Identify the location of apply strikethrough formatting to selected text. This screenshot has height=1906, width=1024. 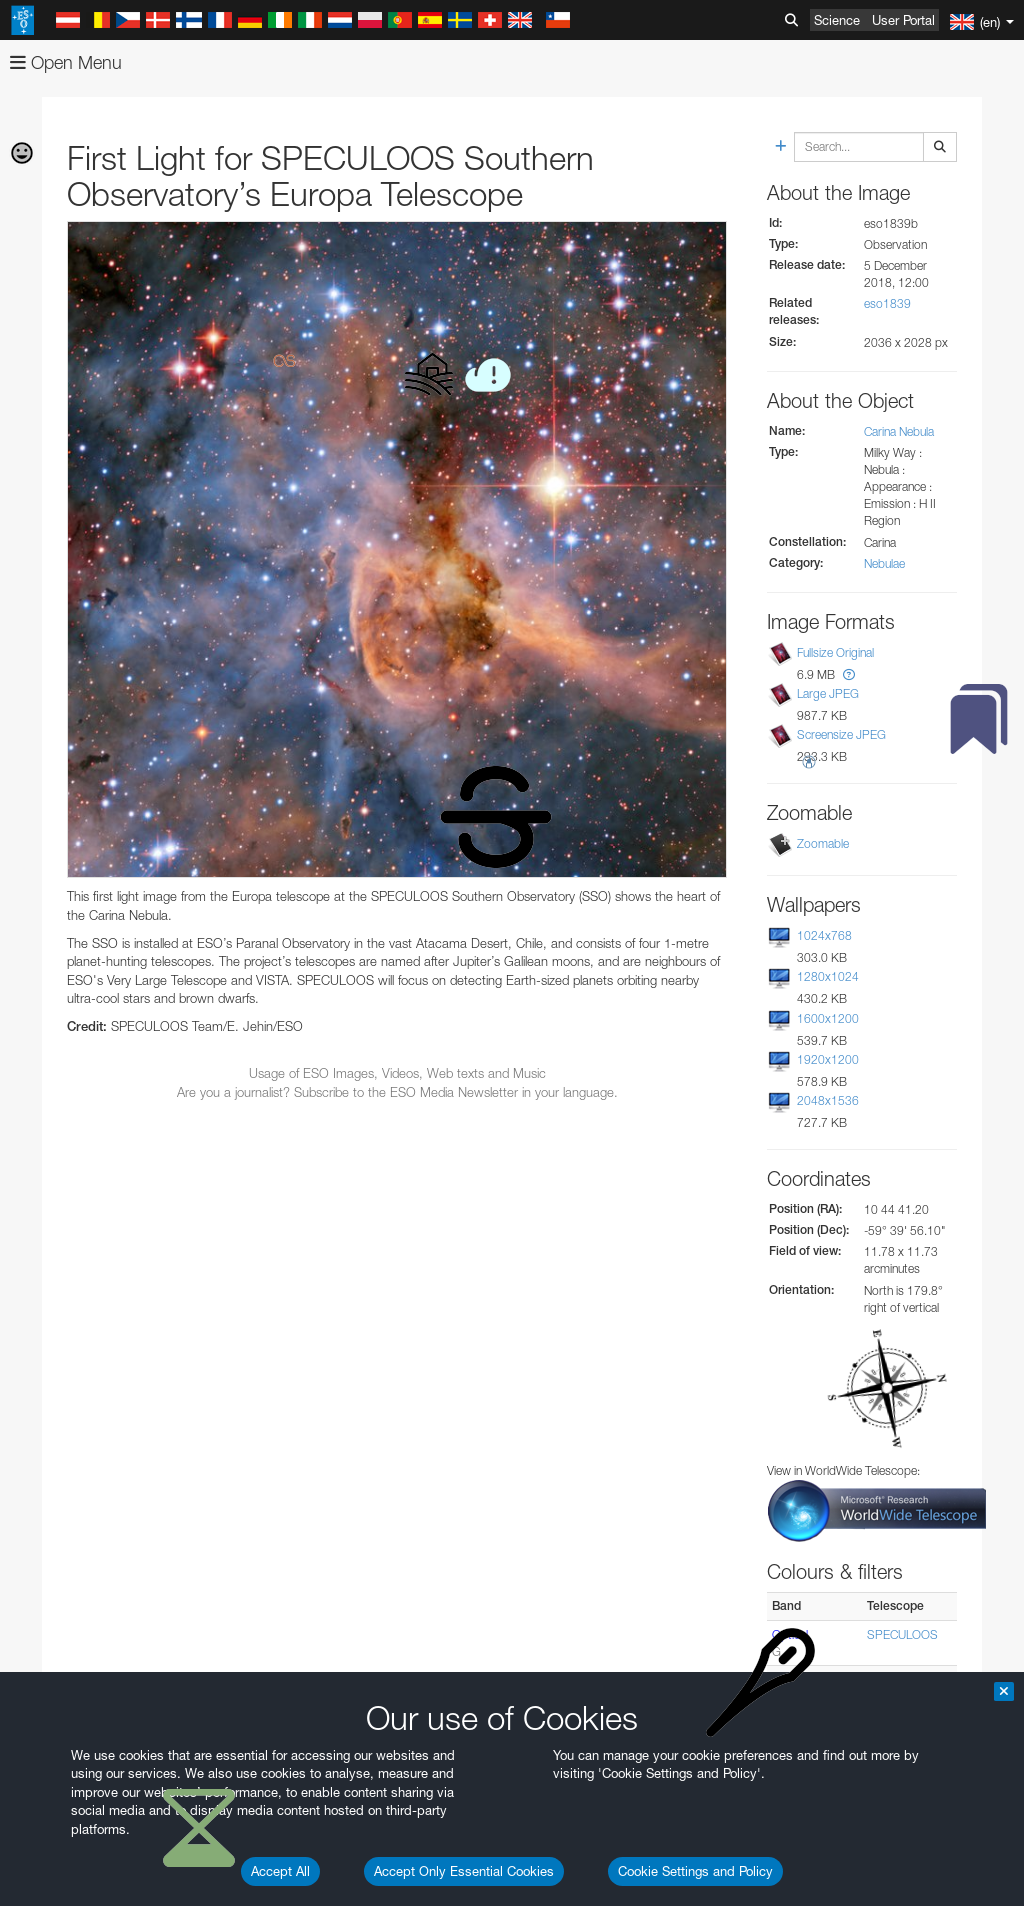
(496, 817).